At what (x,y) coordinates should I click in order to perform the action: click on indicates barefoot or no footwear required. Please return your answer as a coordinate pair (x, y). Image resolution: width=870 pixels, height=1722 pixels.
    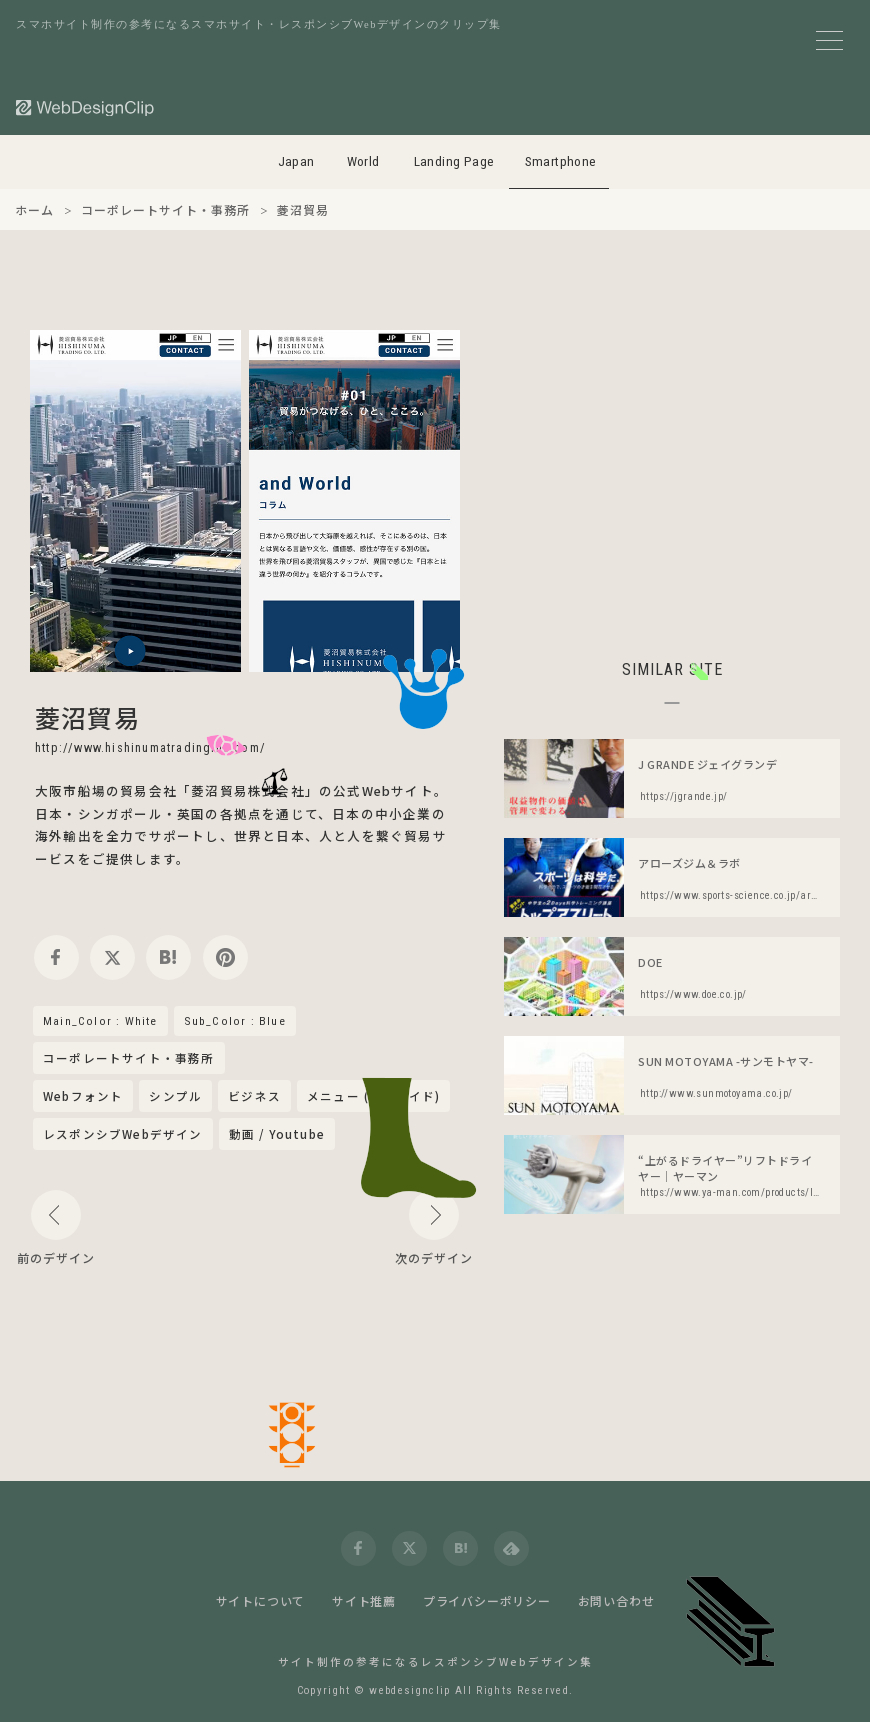
    Looking at the image, I should click on (415, 1137).